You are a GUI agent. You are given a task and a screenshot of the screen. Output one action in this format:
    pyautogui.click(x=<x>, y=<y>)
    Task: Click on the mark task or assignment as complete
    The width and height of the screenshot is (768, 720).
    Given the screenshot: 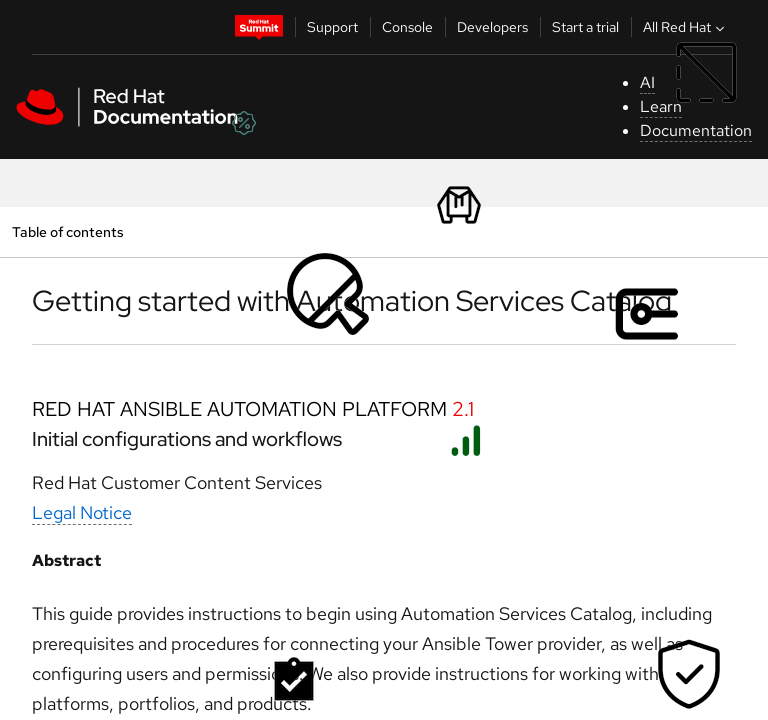 What is the action you would take?
    pyautogui.click(x=294, y=681)
    